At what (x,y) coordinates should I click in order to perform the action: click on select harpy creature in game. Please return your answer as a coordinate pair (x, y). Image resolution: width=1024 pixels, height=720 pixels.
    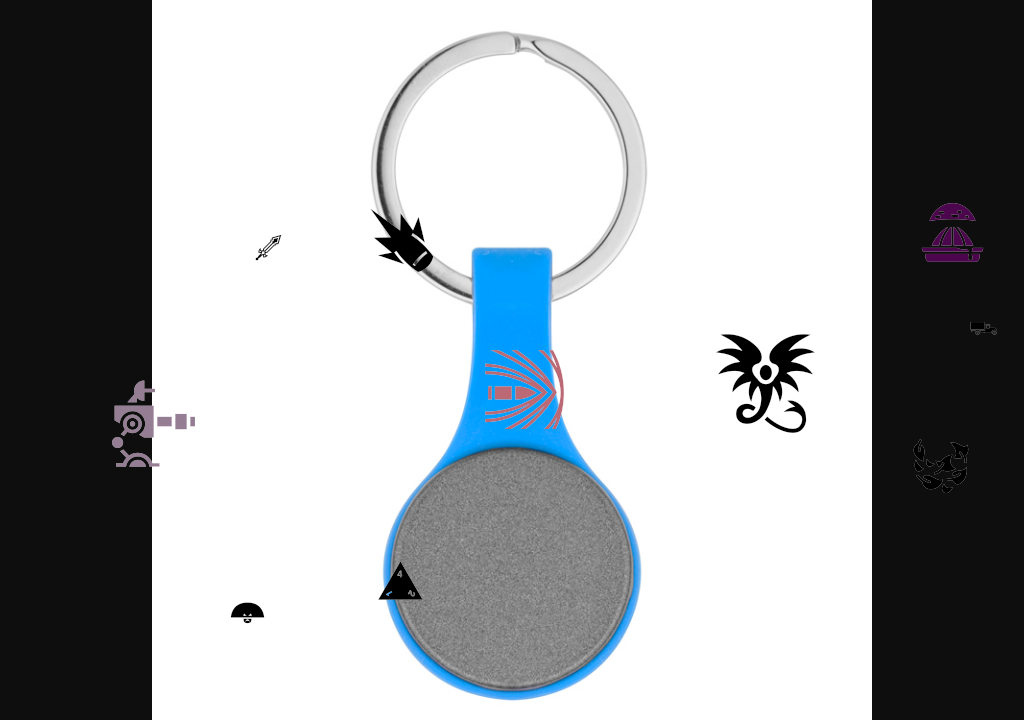
    Looking at the image, I should click on (766, 383).